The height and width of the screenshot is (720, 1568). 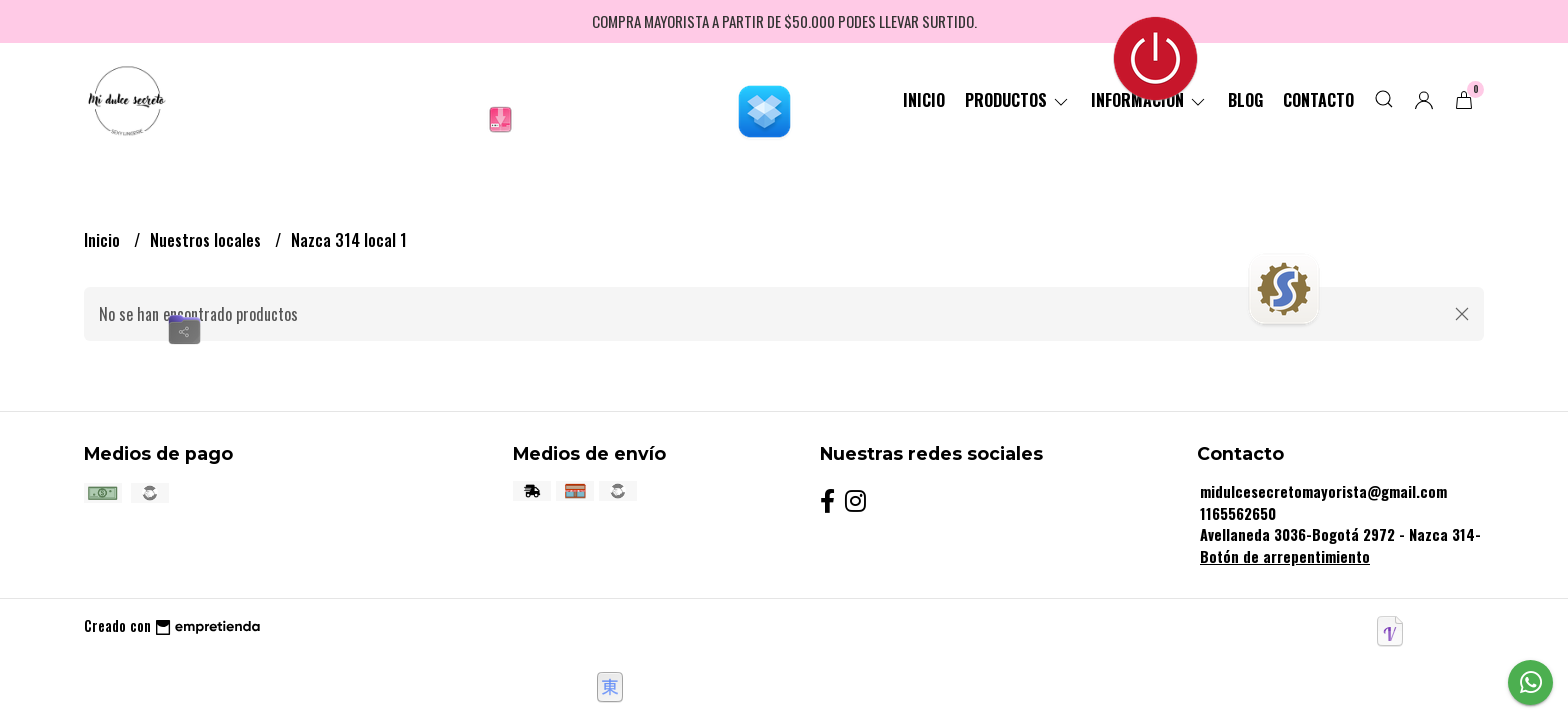 I want to click on launch gnome mahjongg tile matching game, so click(x=610, y=687).